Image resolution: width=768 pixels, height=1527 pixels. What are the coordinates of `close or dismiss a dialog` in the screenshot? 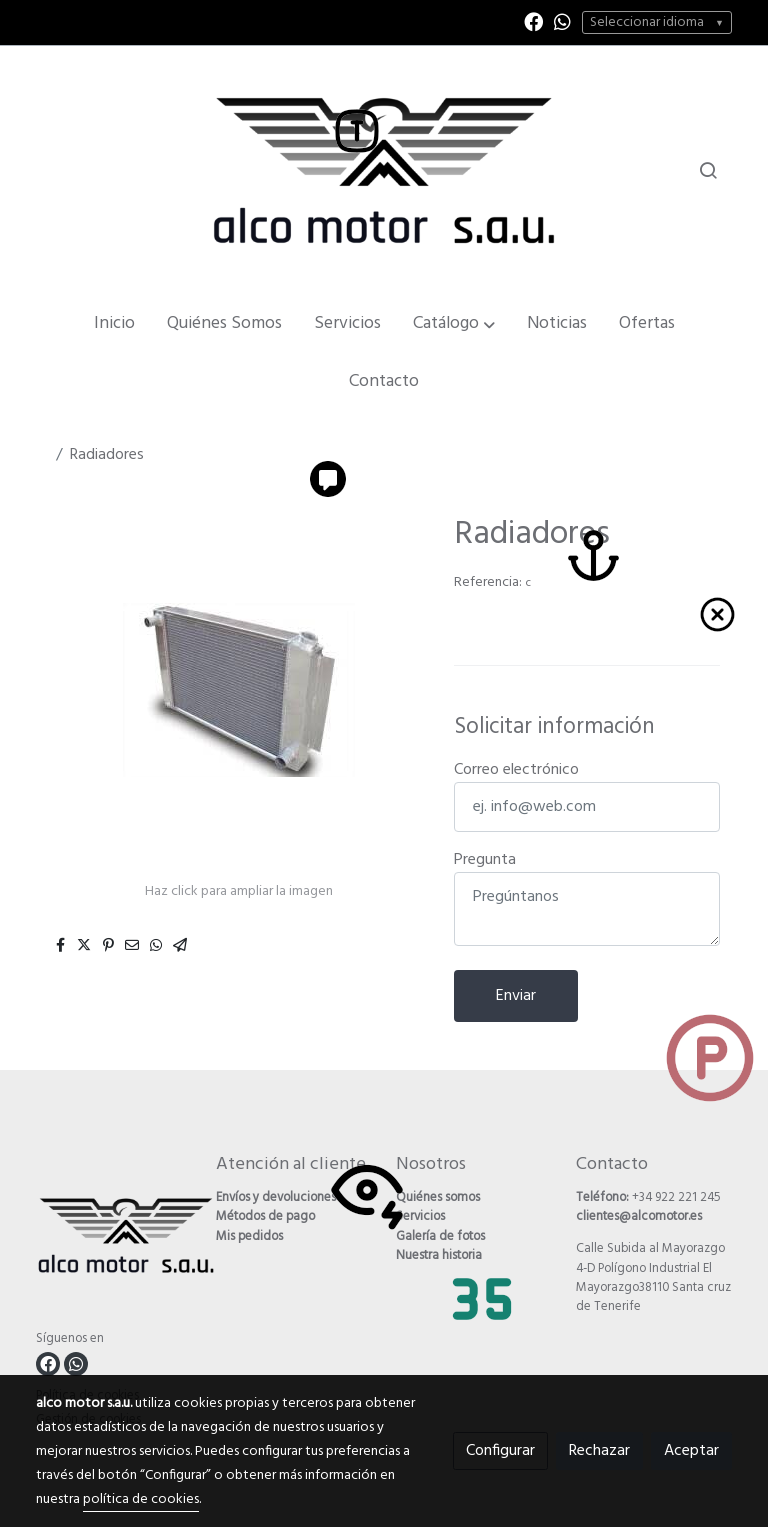 It's located at (717, 614).